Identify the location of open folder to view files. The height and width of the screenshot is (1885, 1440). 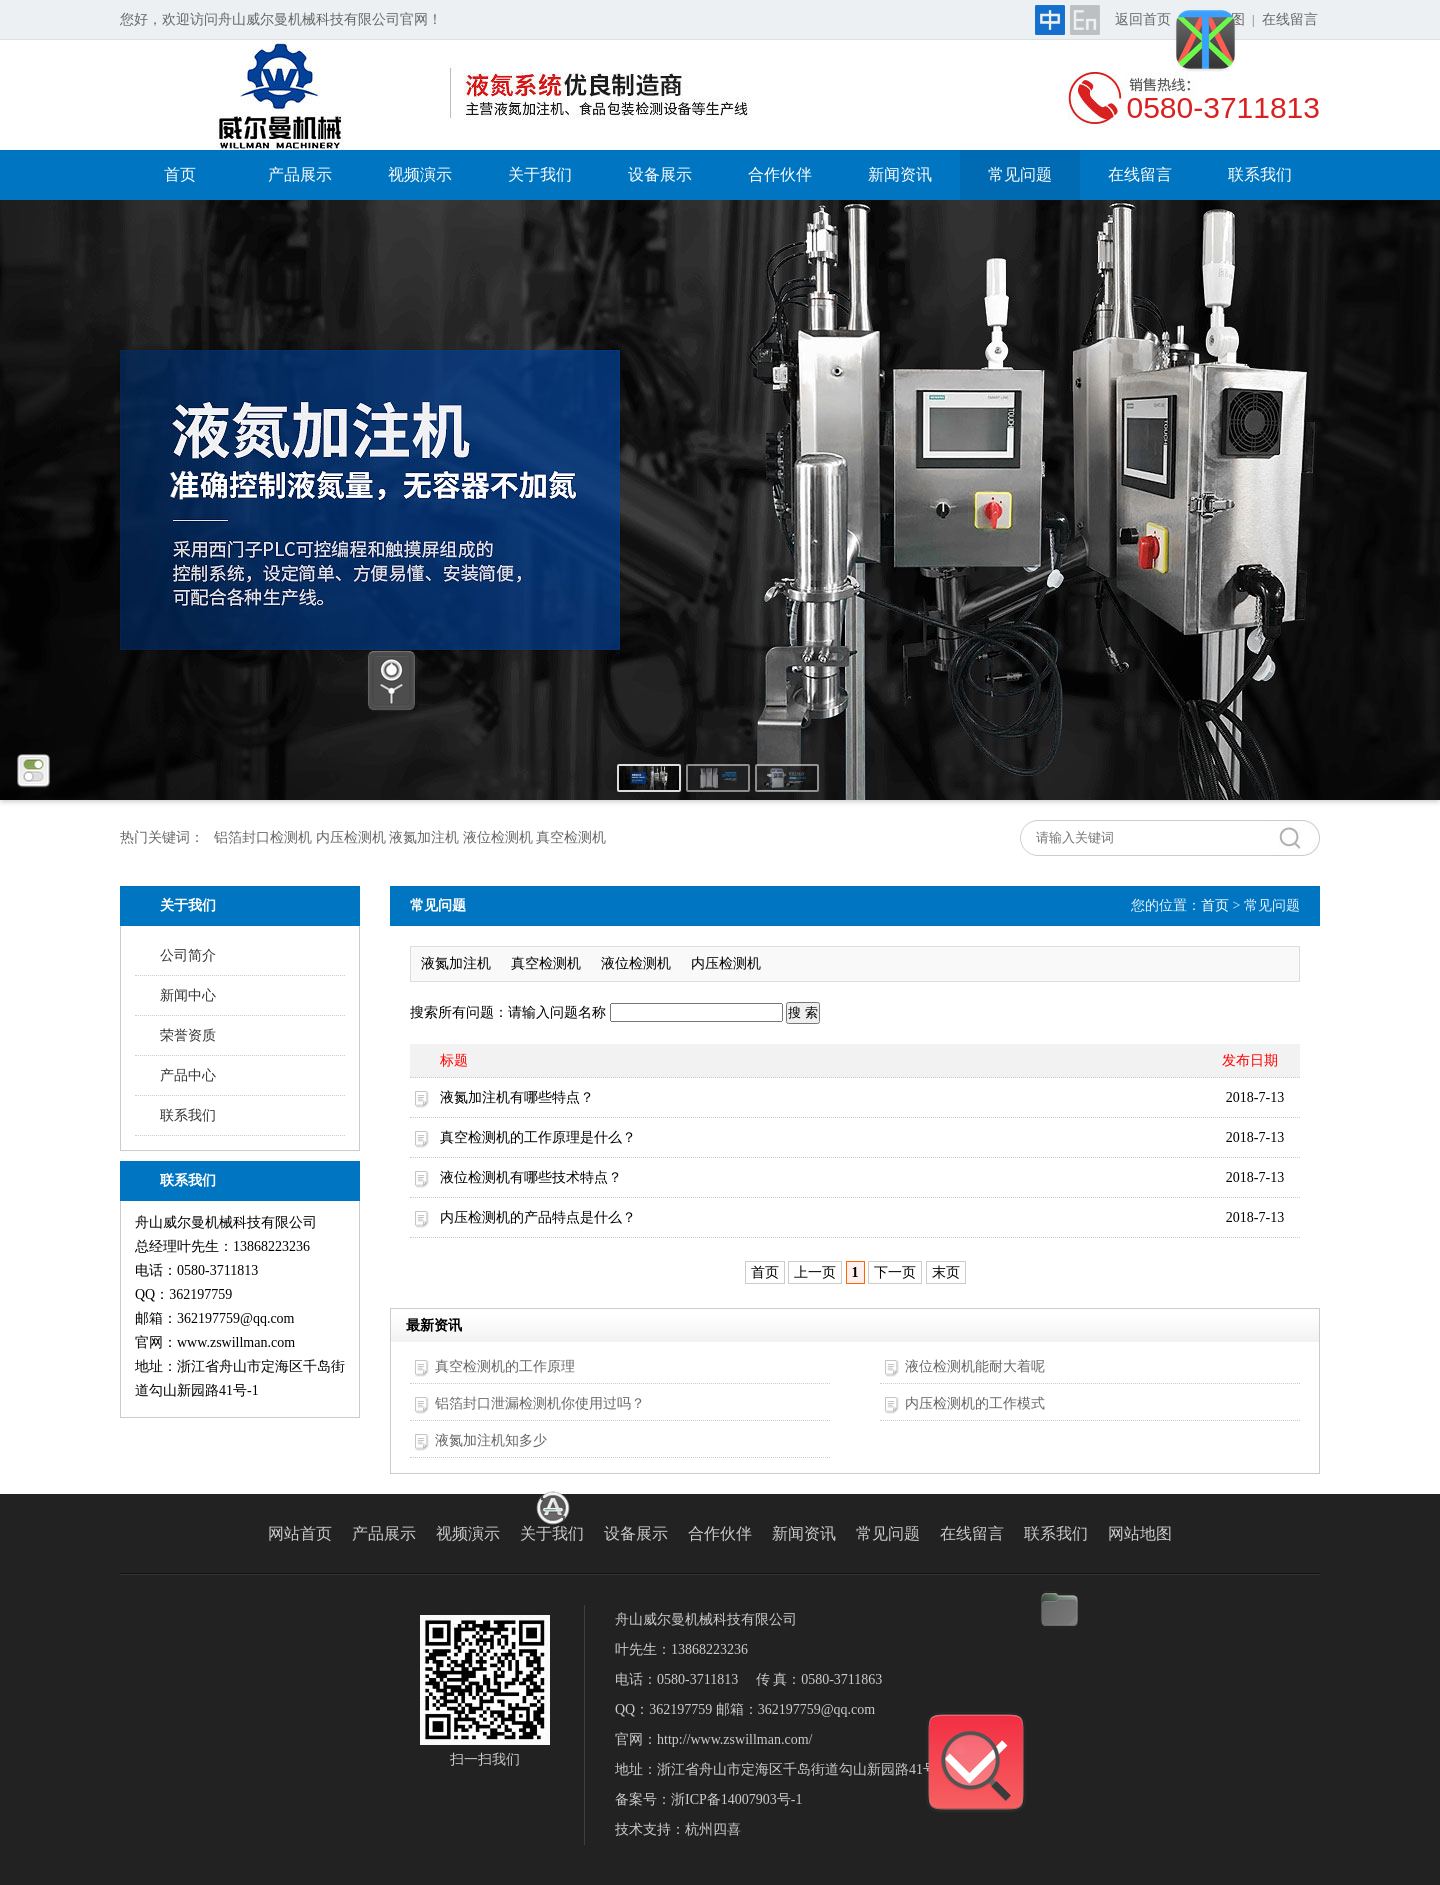
(1059, 1609).